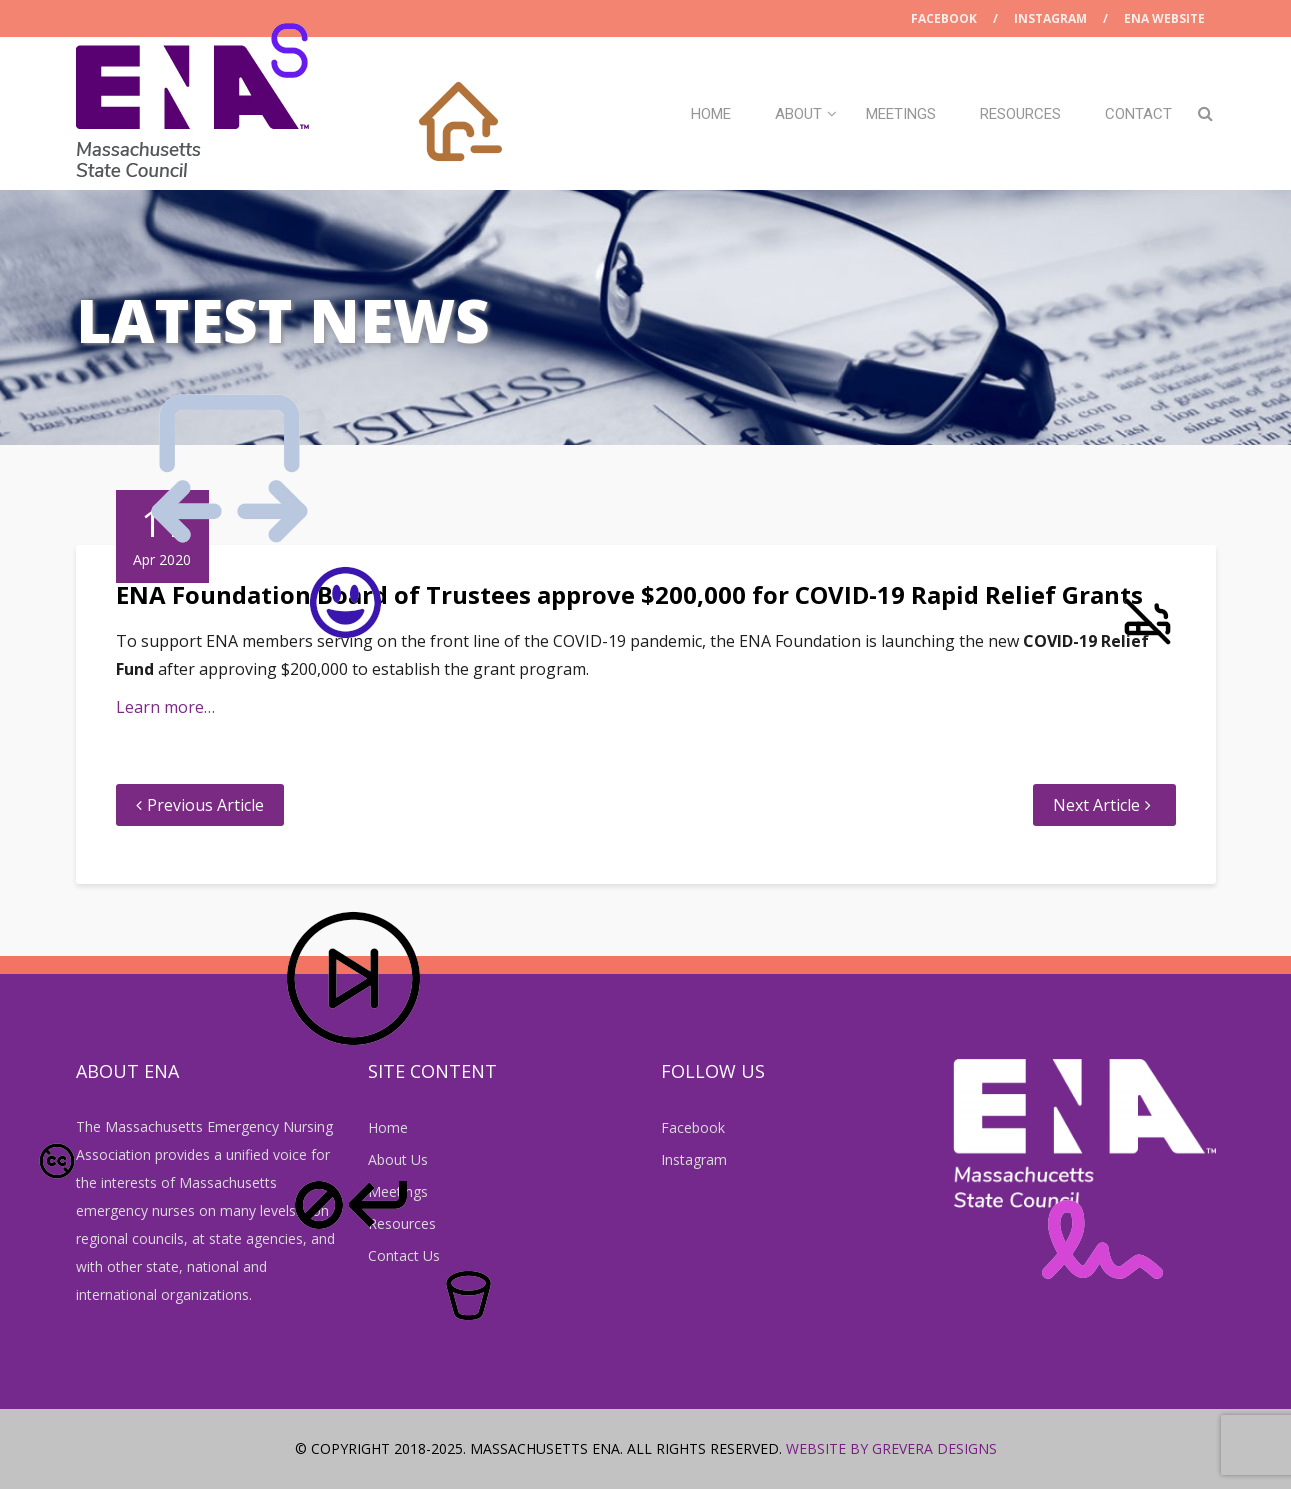 Image resolution: width=1291 pixels, height=1489 pixels. What do you see at coordinates (1102, 1242) in the screenshot?
I see `add your signature to a document` at bounding box center [1102, 1242].